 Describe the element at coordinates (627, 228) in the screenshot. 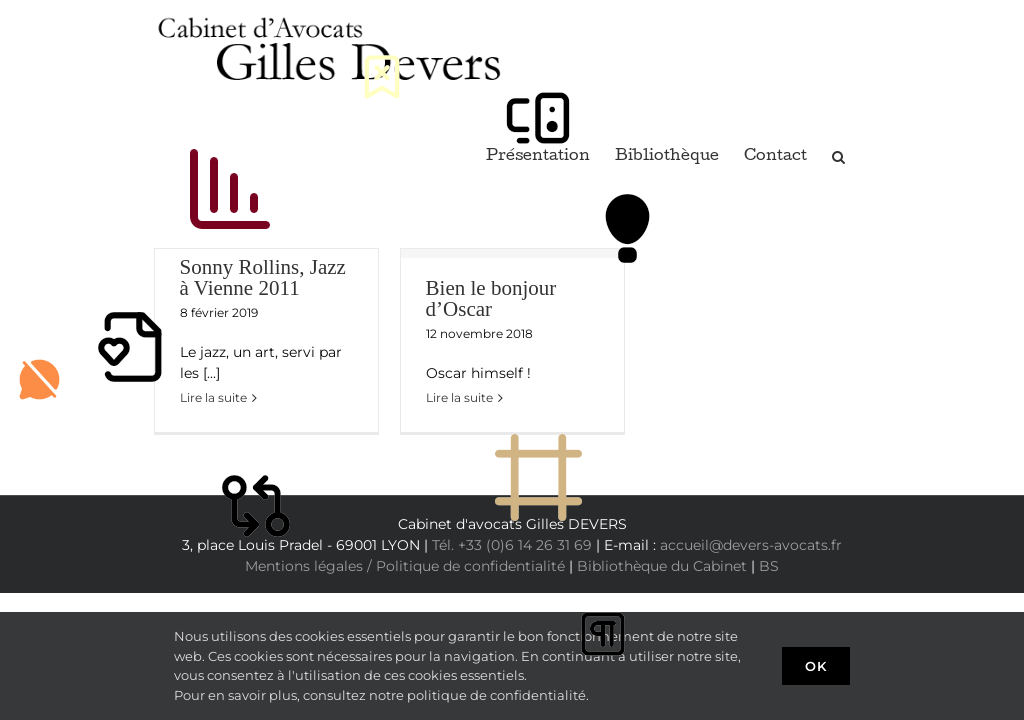

I see `access travel or adventure features` at that location.